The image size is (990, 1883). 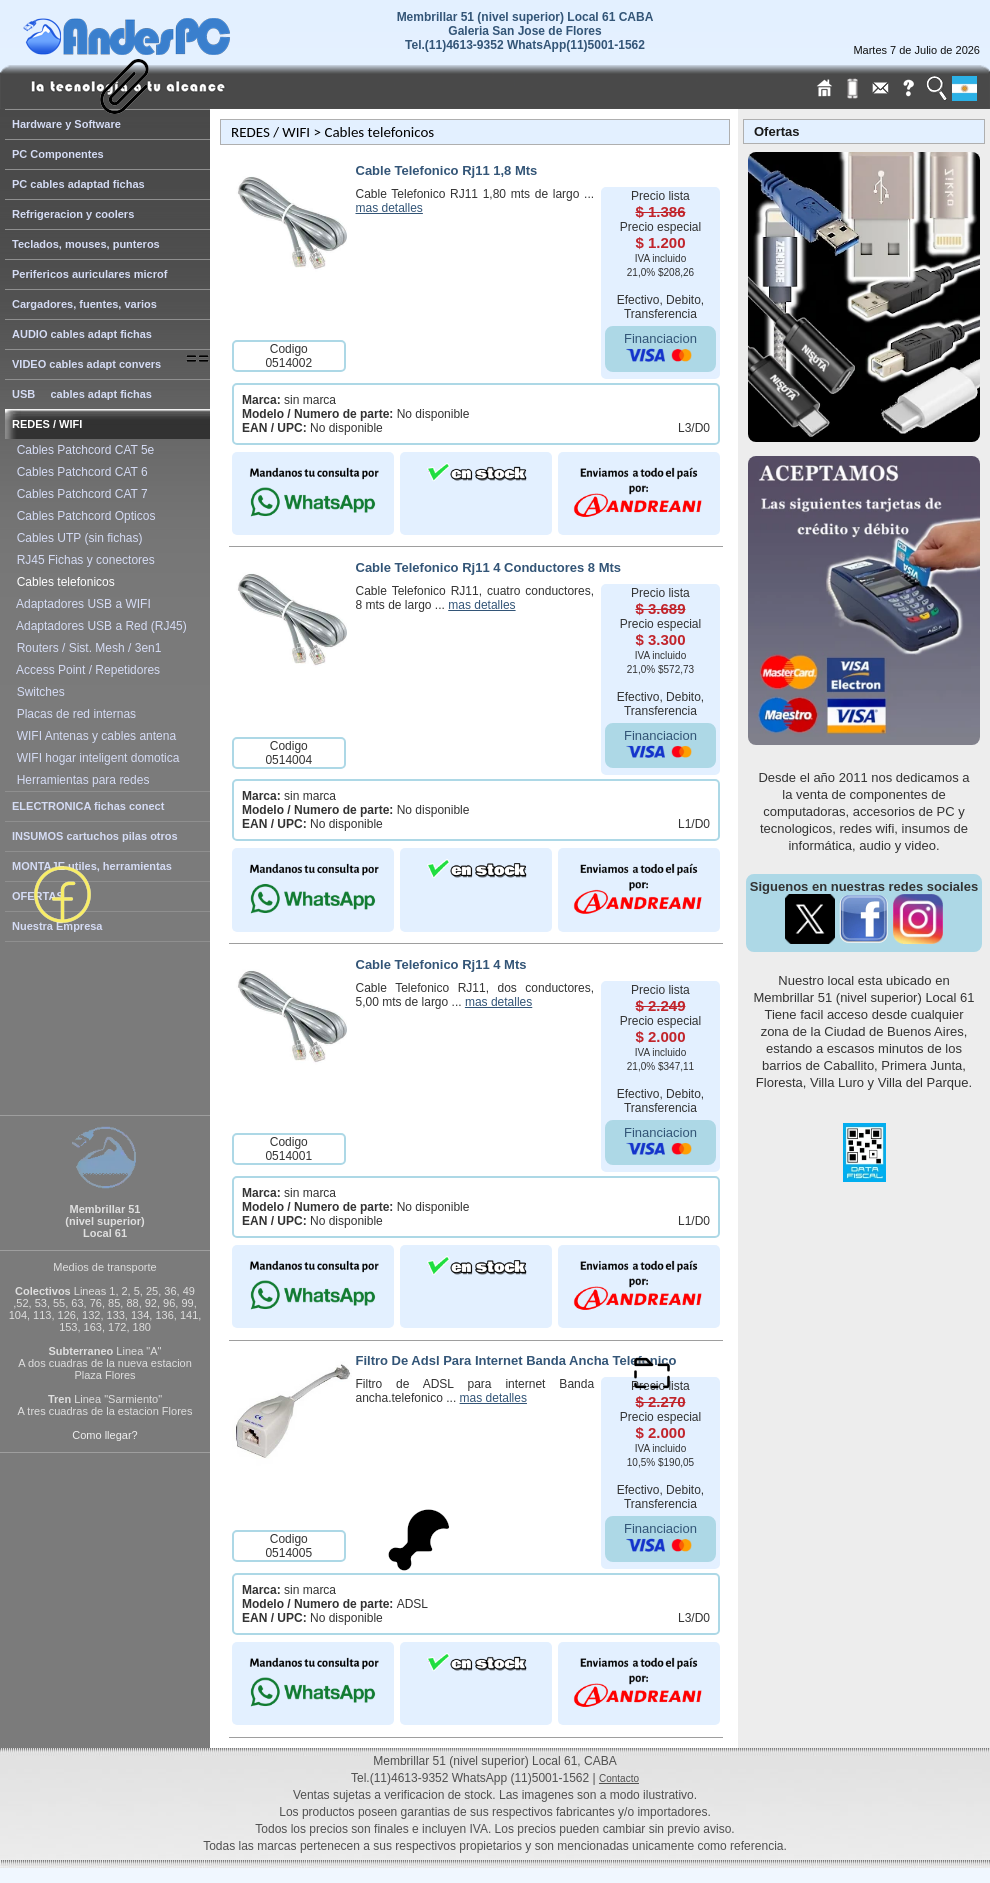 I want to click on create a new folder, so click(x=652, y=1373).